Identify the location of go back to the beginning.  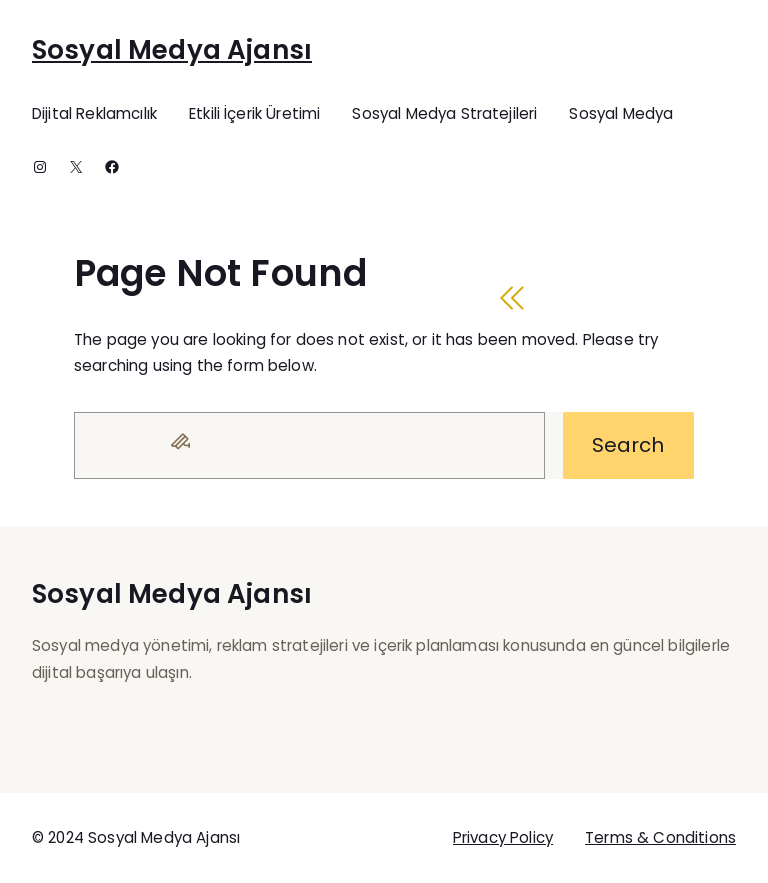
(513, 298).